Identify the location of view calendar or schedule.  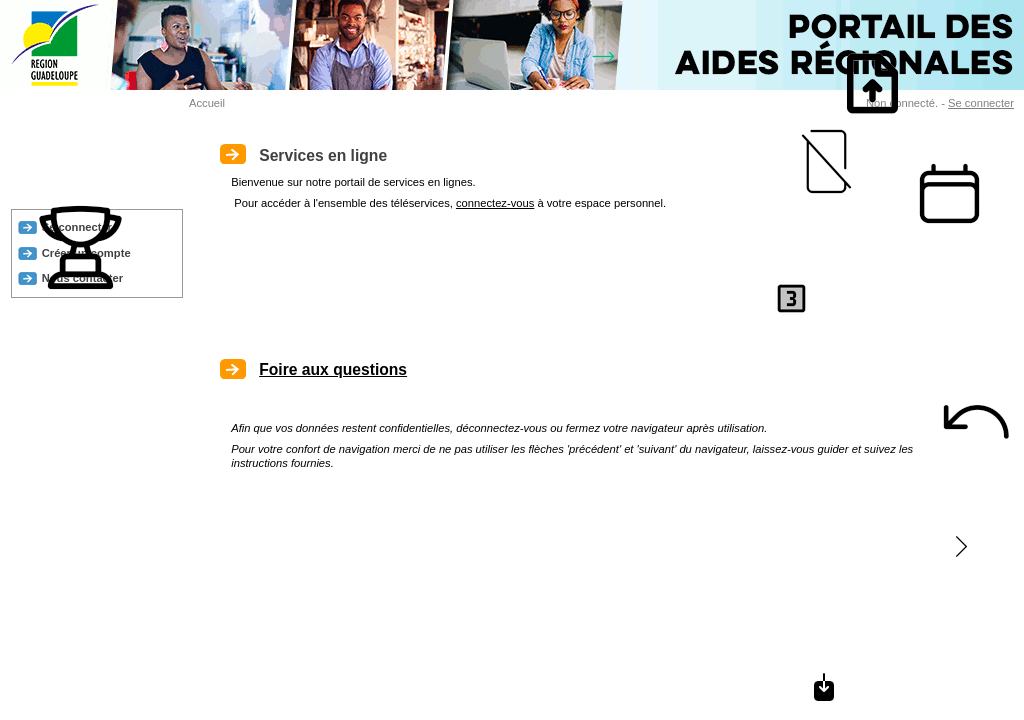
(949, 193).